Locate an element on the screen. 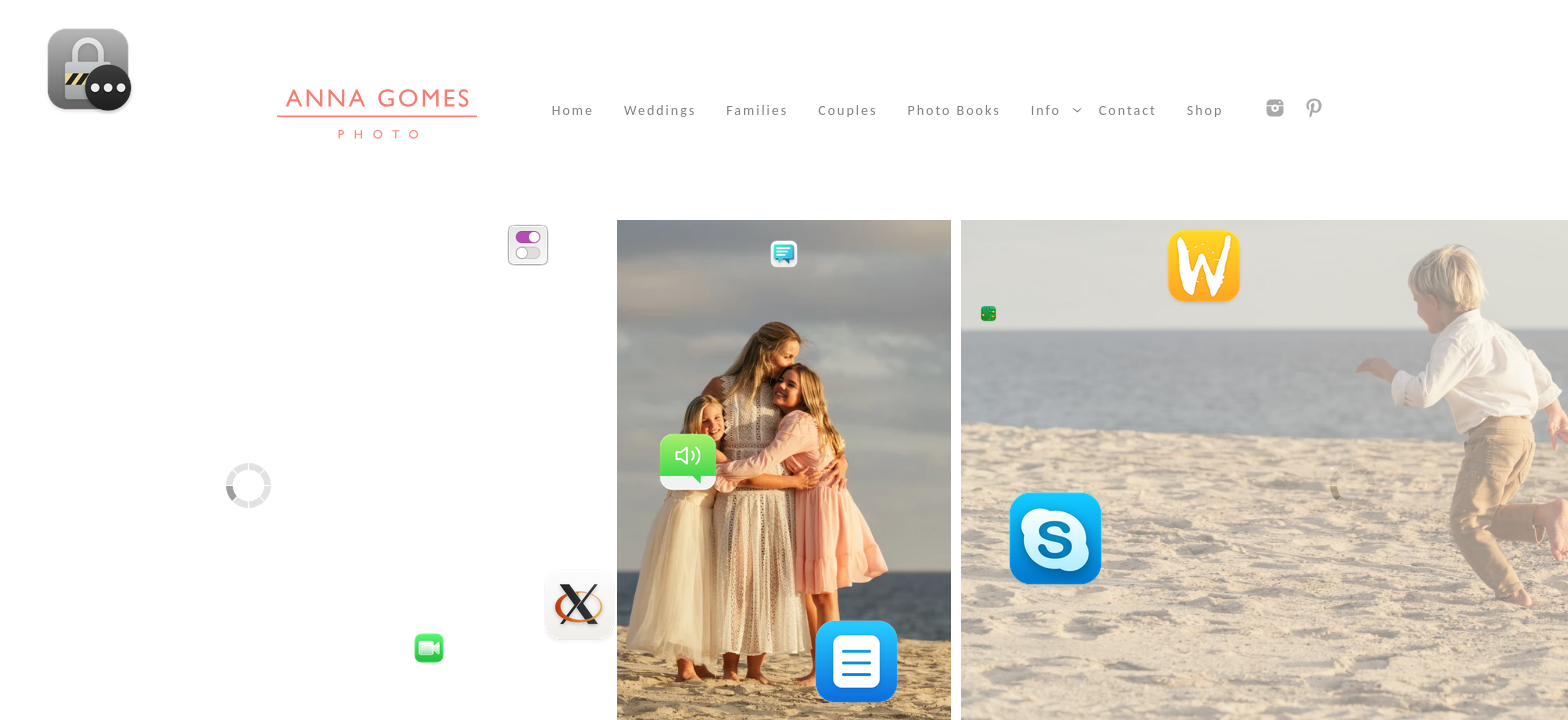  launch xorg display server application is located at coordinates (579, 604).